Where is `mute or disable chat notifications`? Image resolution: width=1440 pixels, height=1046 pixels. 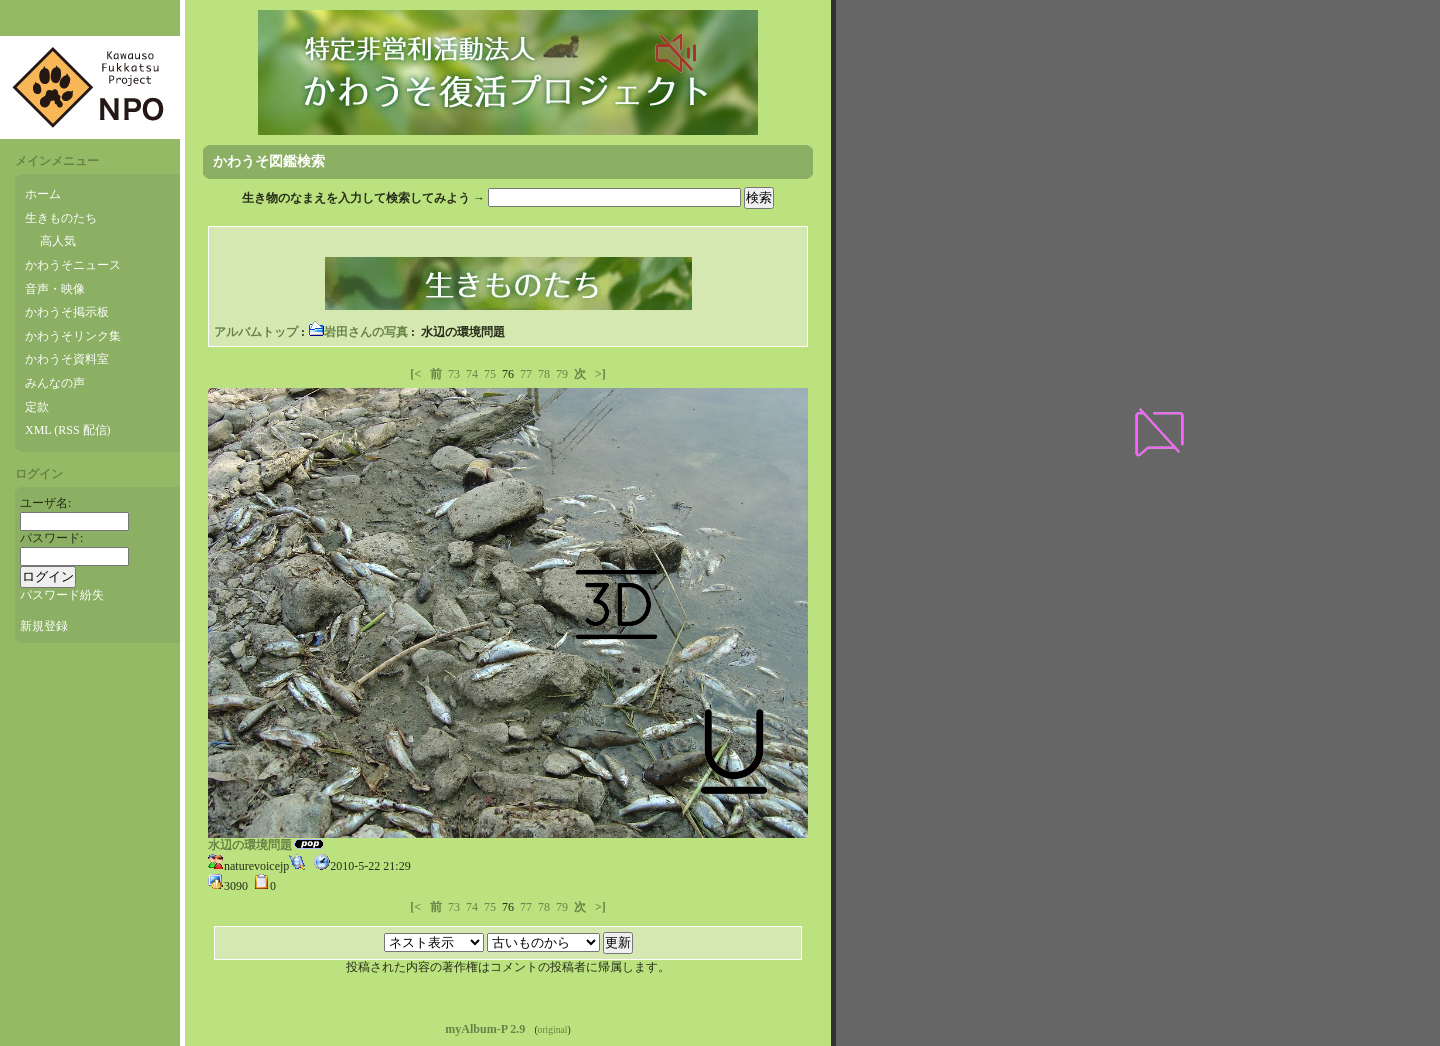 mute or disable chat notifications is located at coordinates (1159, 430).